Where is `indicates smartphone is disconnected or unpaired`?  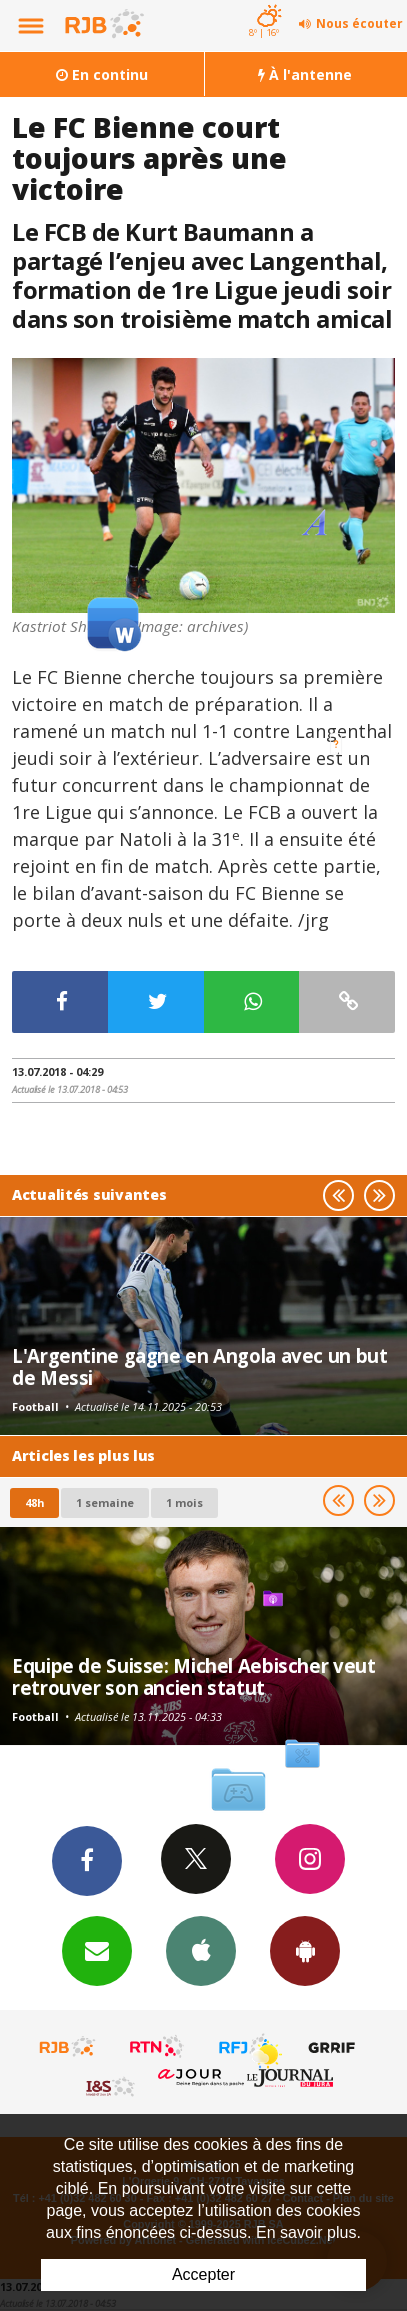 indicates smartphone is disconnected or unpaired is located at coordinates (336, 744).